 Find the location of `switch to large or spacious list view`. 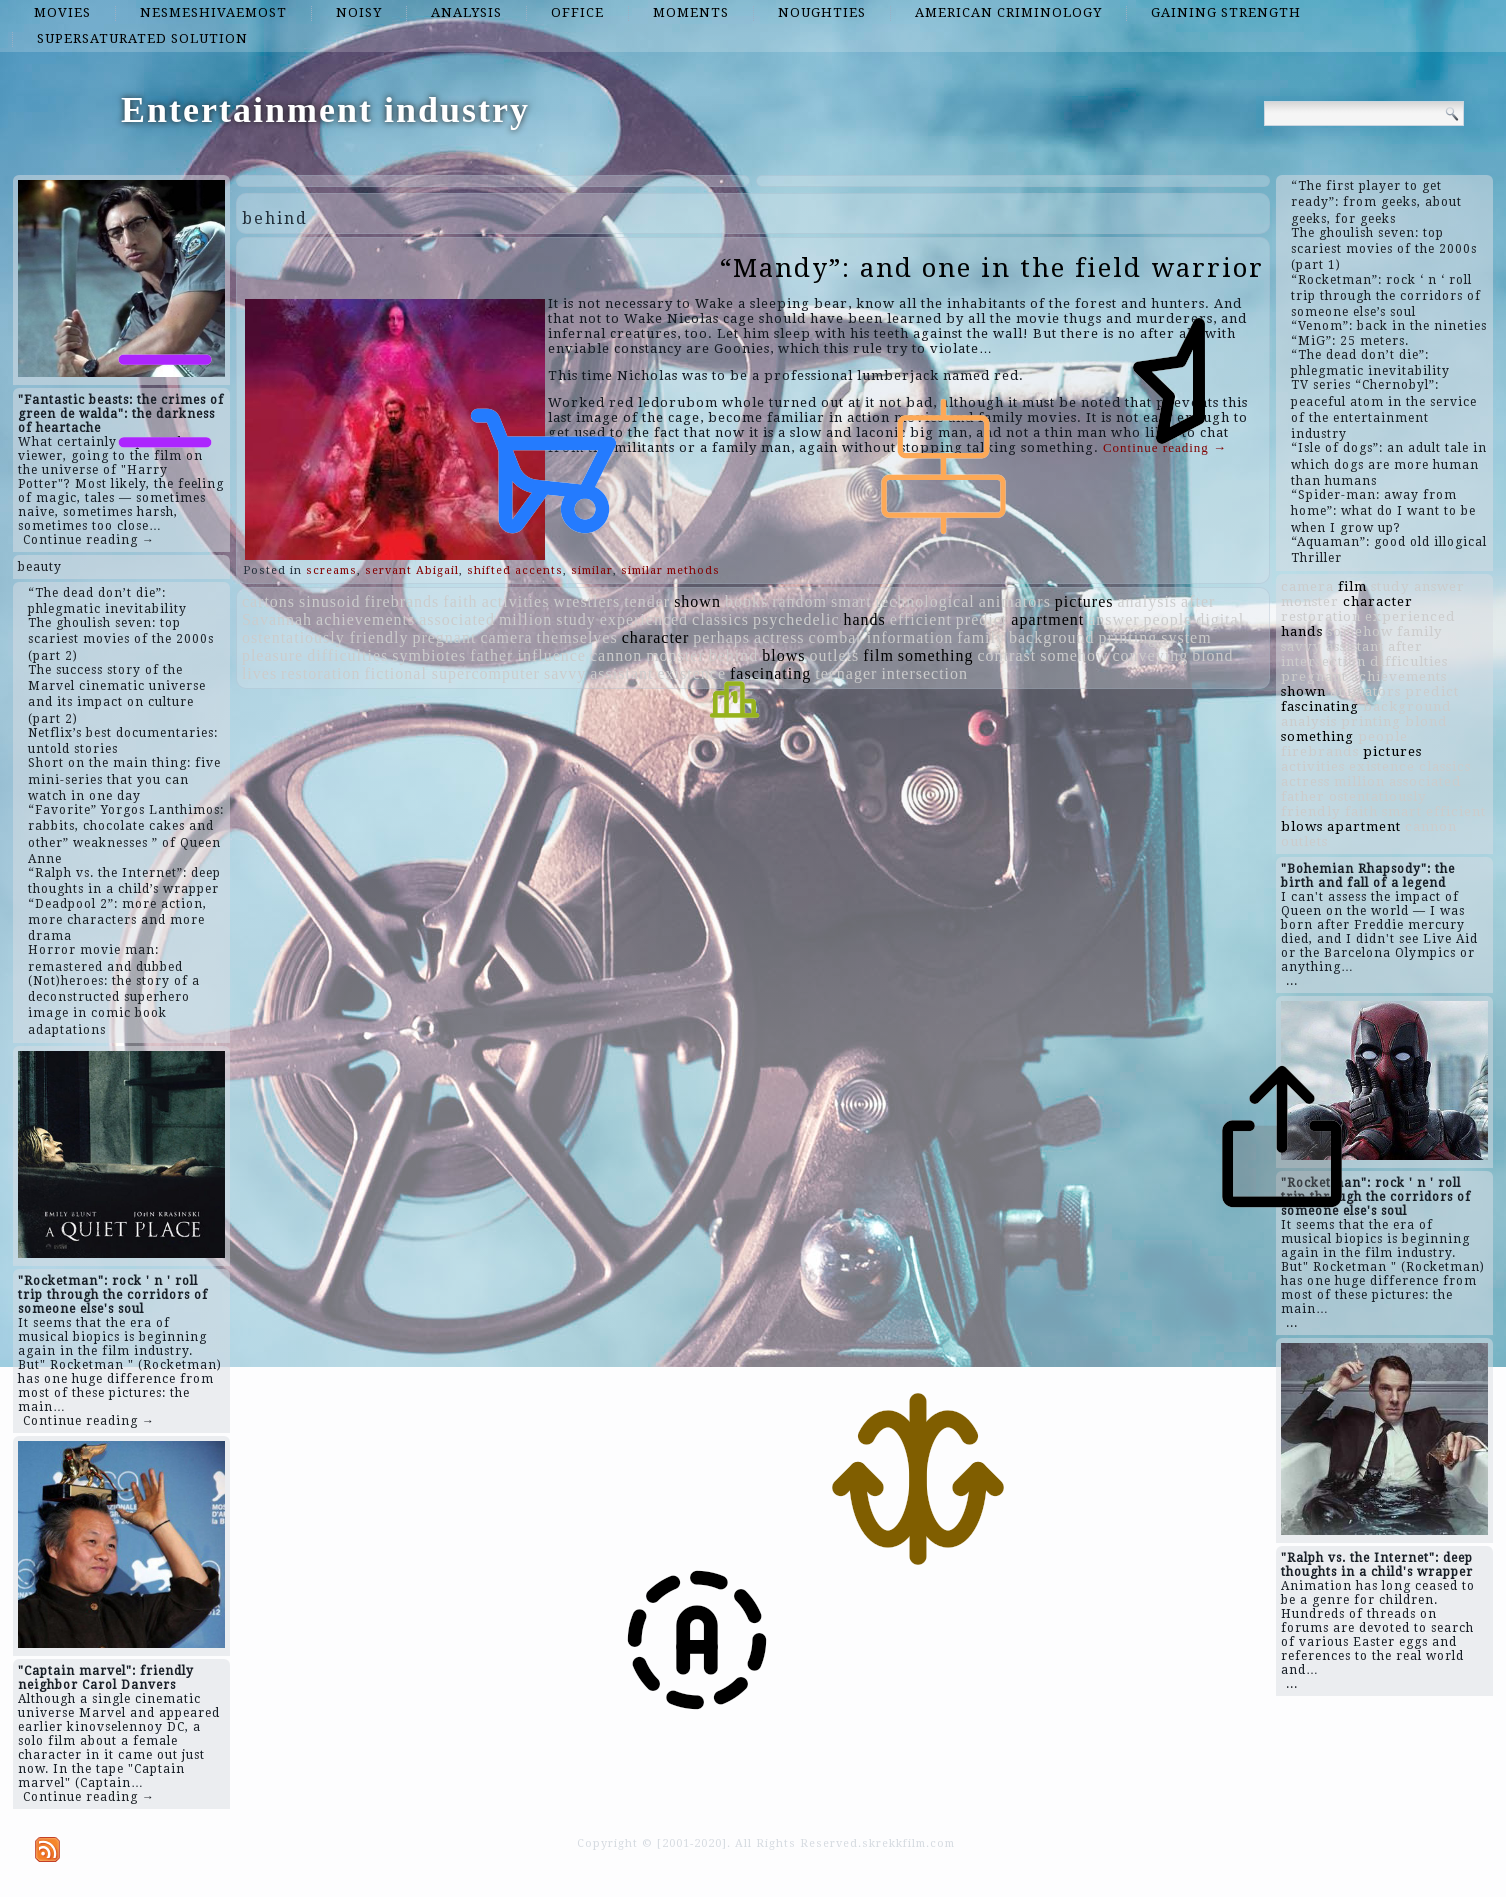

switch to large or spacious list view is located at coordinates (165, 401).